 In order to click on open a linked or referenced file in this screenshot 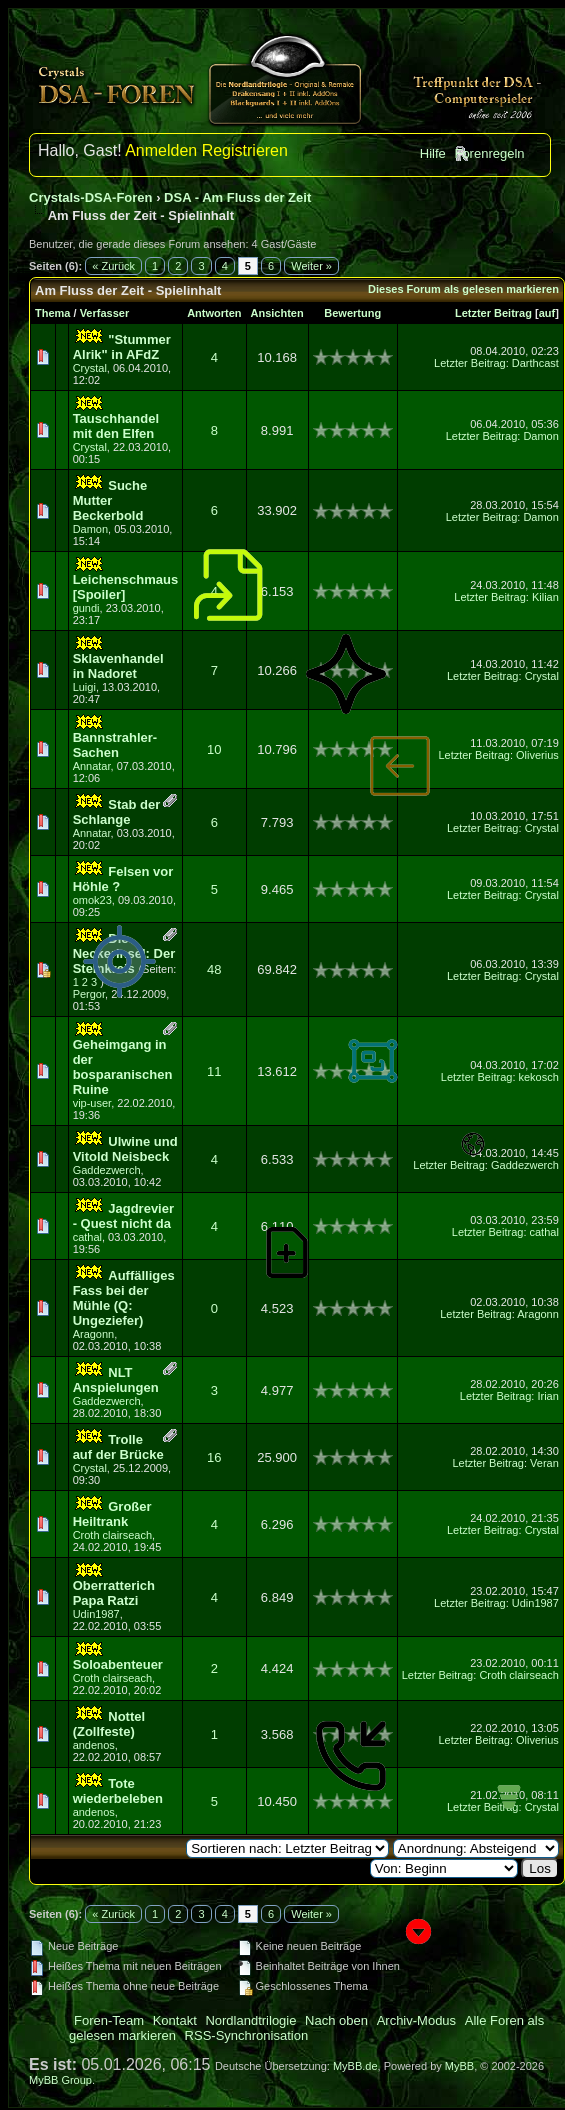, I will do `click(233, 585)`.